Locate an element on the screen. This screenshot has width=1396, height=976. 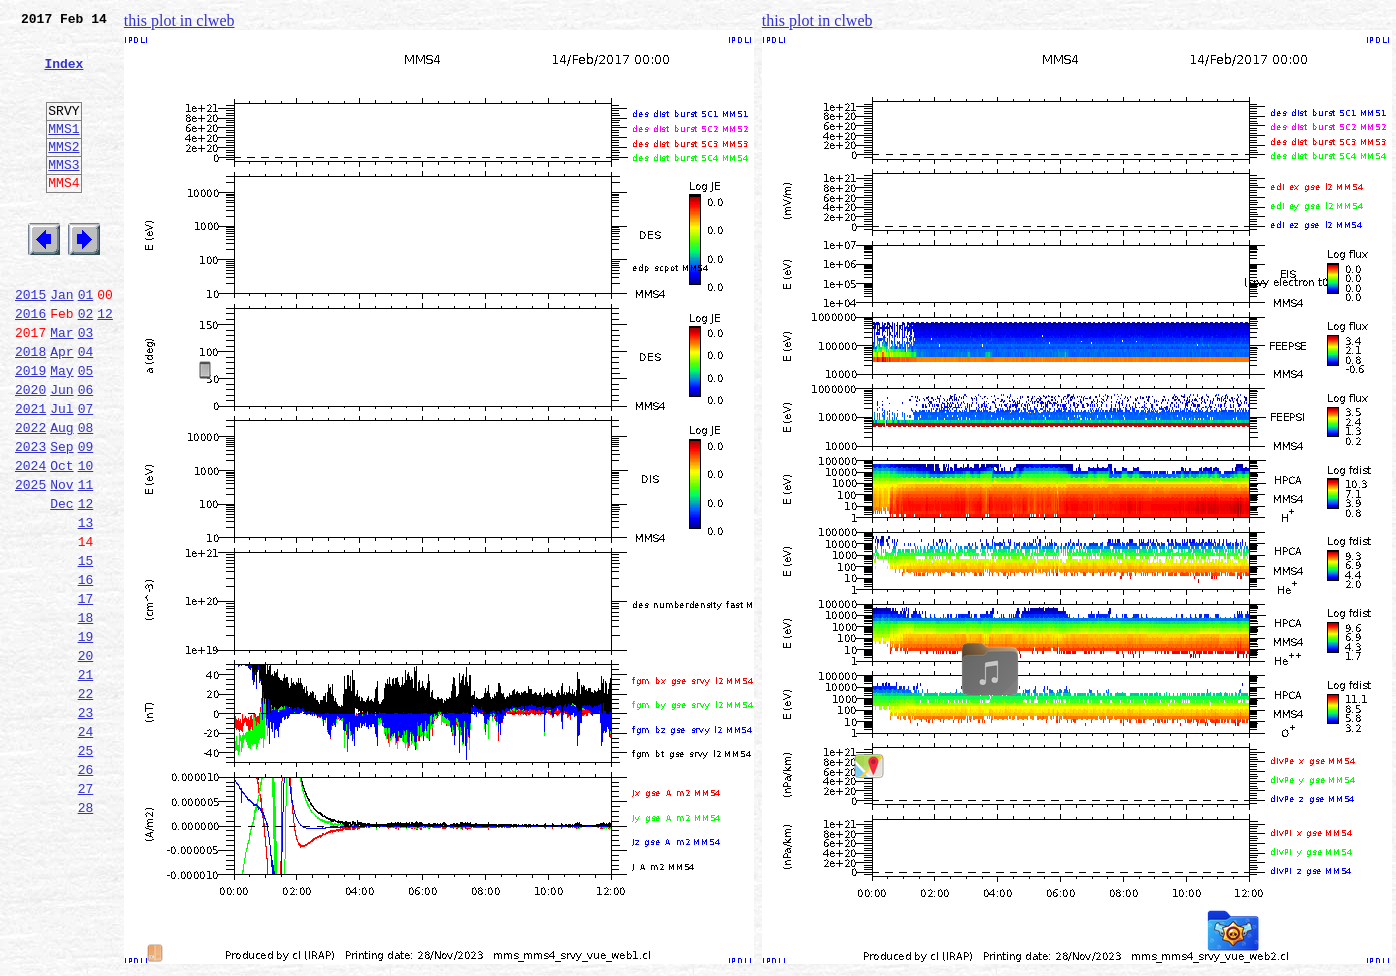
open your music folder is located at coordinates (990, 669).